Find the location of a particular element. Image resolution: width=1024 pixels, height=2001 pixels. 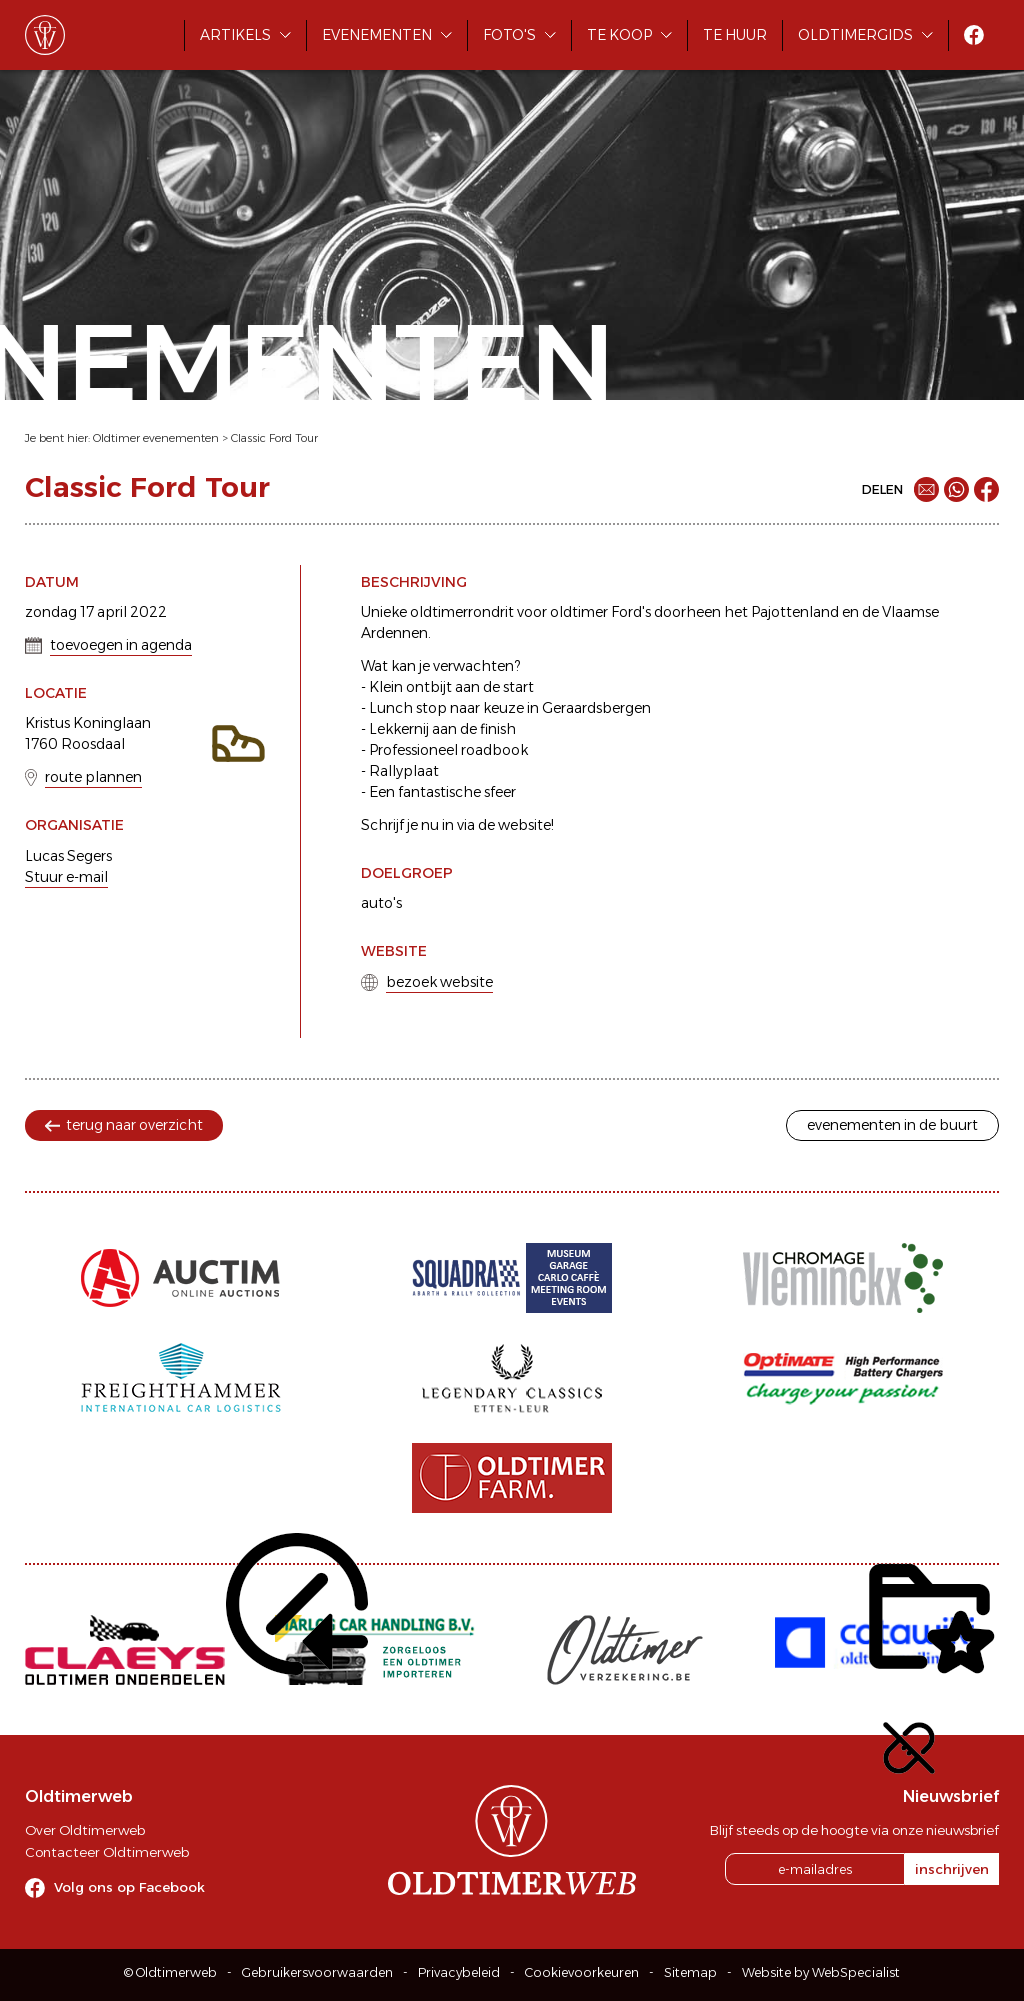

access your favorite or starred folders is located at coordinates (929, 1617).